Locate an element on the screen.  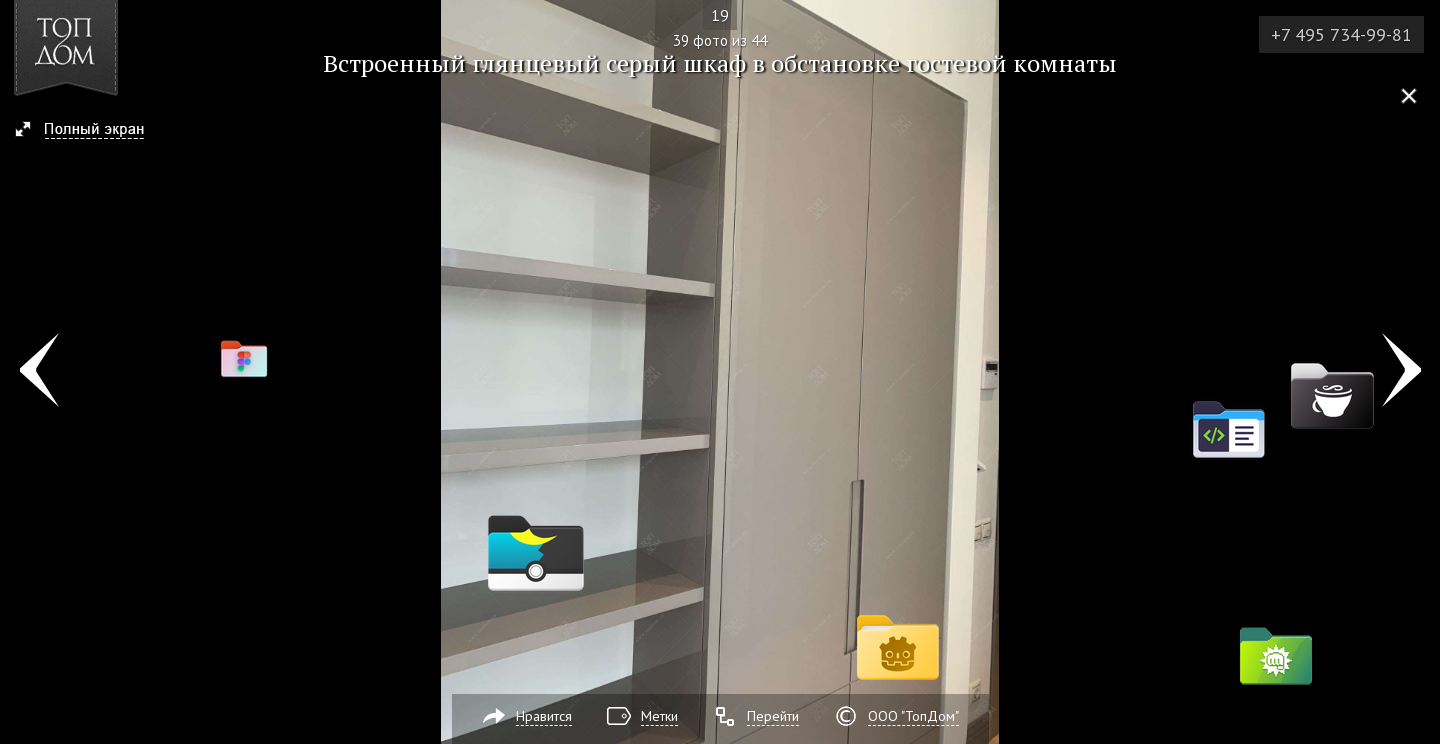
folder containing coffeescript project files is located at coordinates (1332, 398).